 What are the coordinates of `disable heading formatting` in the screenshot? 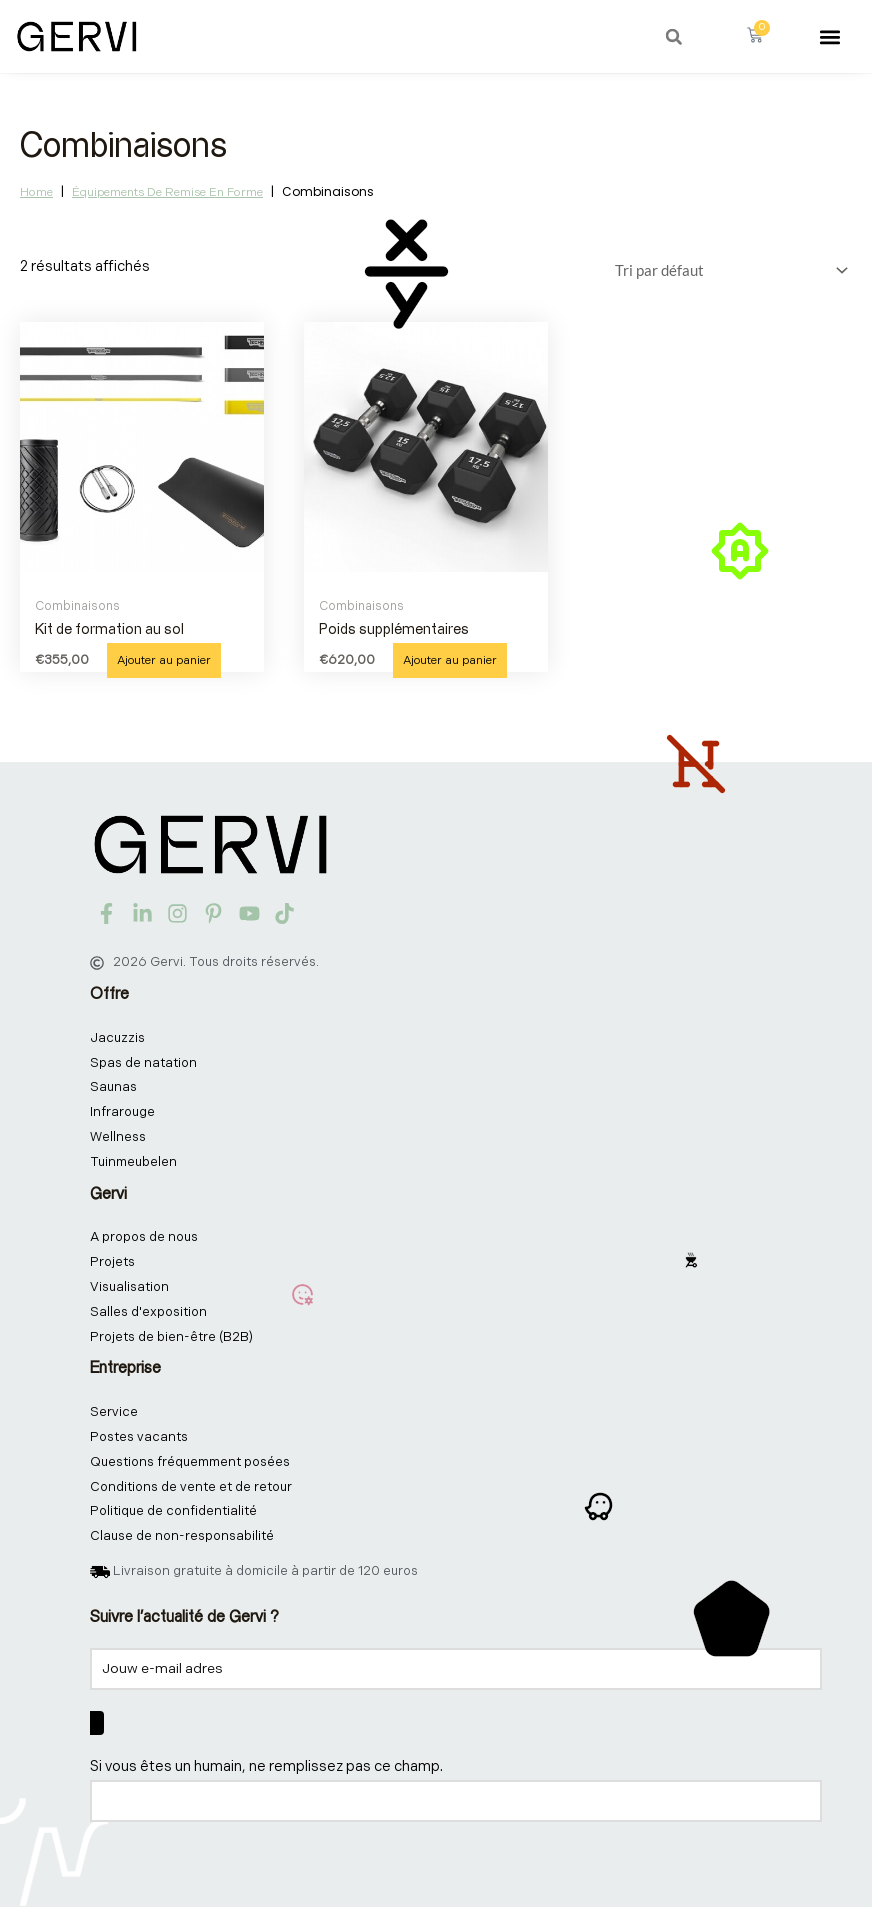 It's located at (696, 764).